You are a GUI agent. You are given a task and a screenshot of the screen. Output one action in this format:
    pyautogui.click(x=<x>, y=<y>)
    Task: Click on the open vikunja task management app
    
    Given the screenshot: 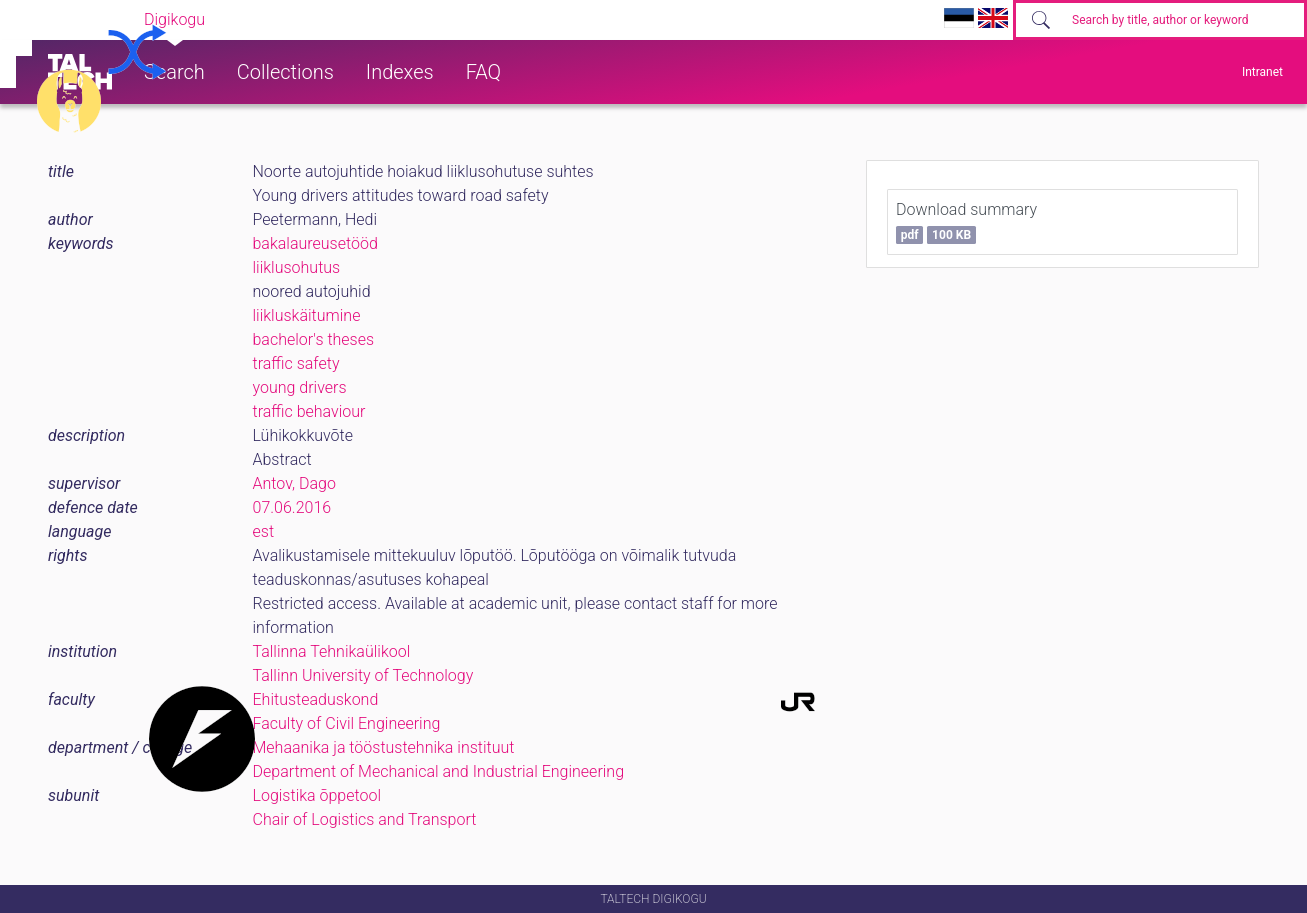 What is the action you would take?
    pyautogui.click(x=69, y=101)
    